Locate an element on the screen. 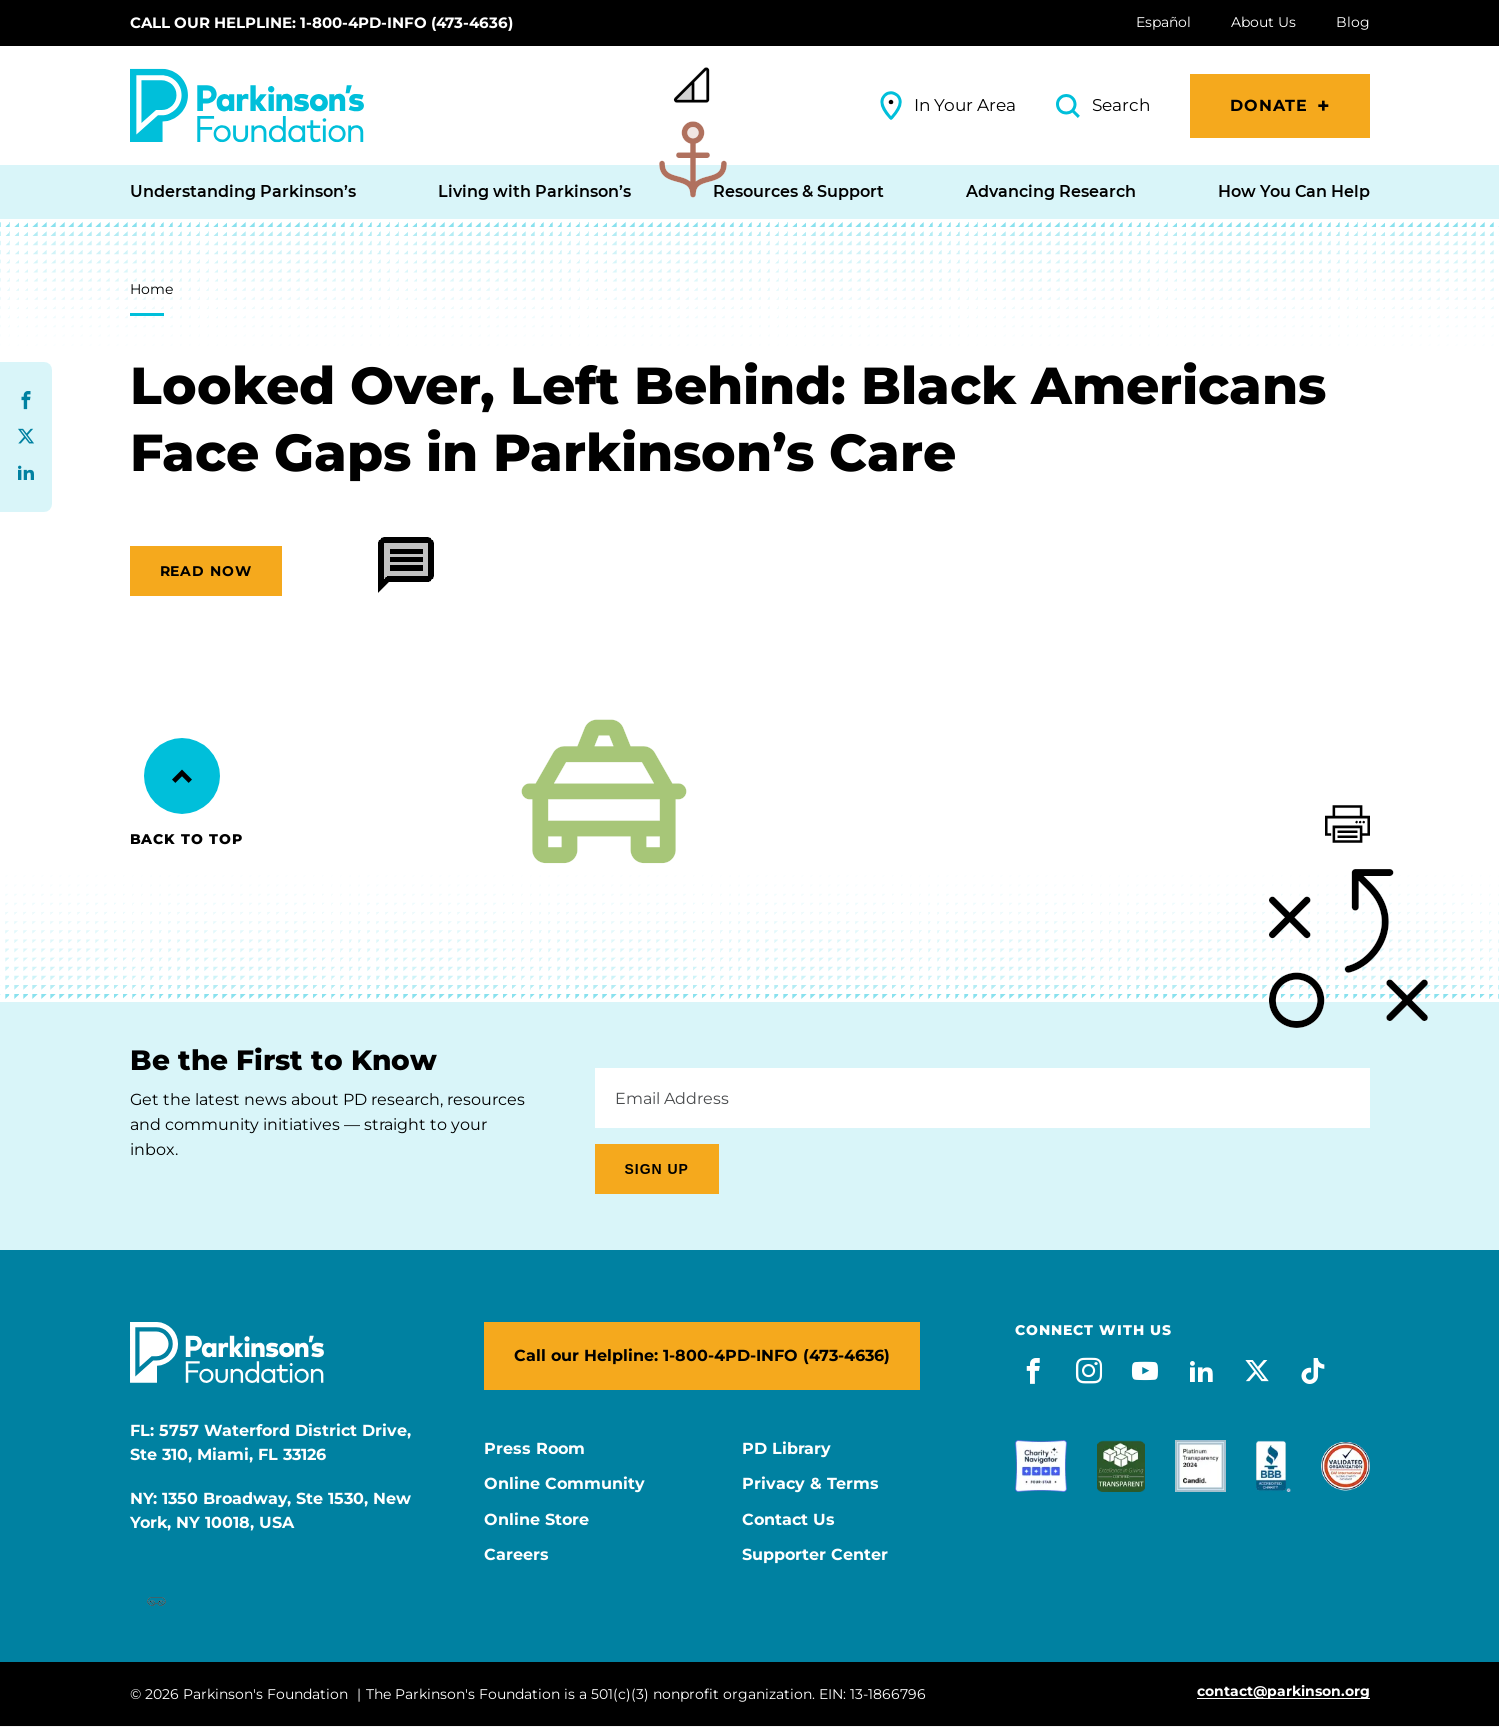 The image size is (1499, 1727). anchor a floating element or panel in place is located at coordinates (693, 158).